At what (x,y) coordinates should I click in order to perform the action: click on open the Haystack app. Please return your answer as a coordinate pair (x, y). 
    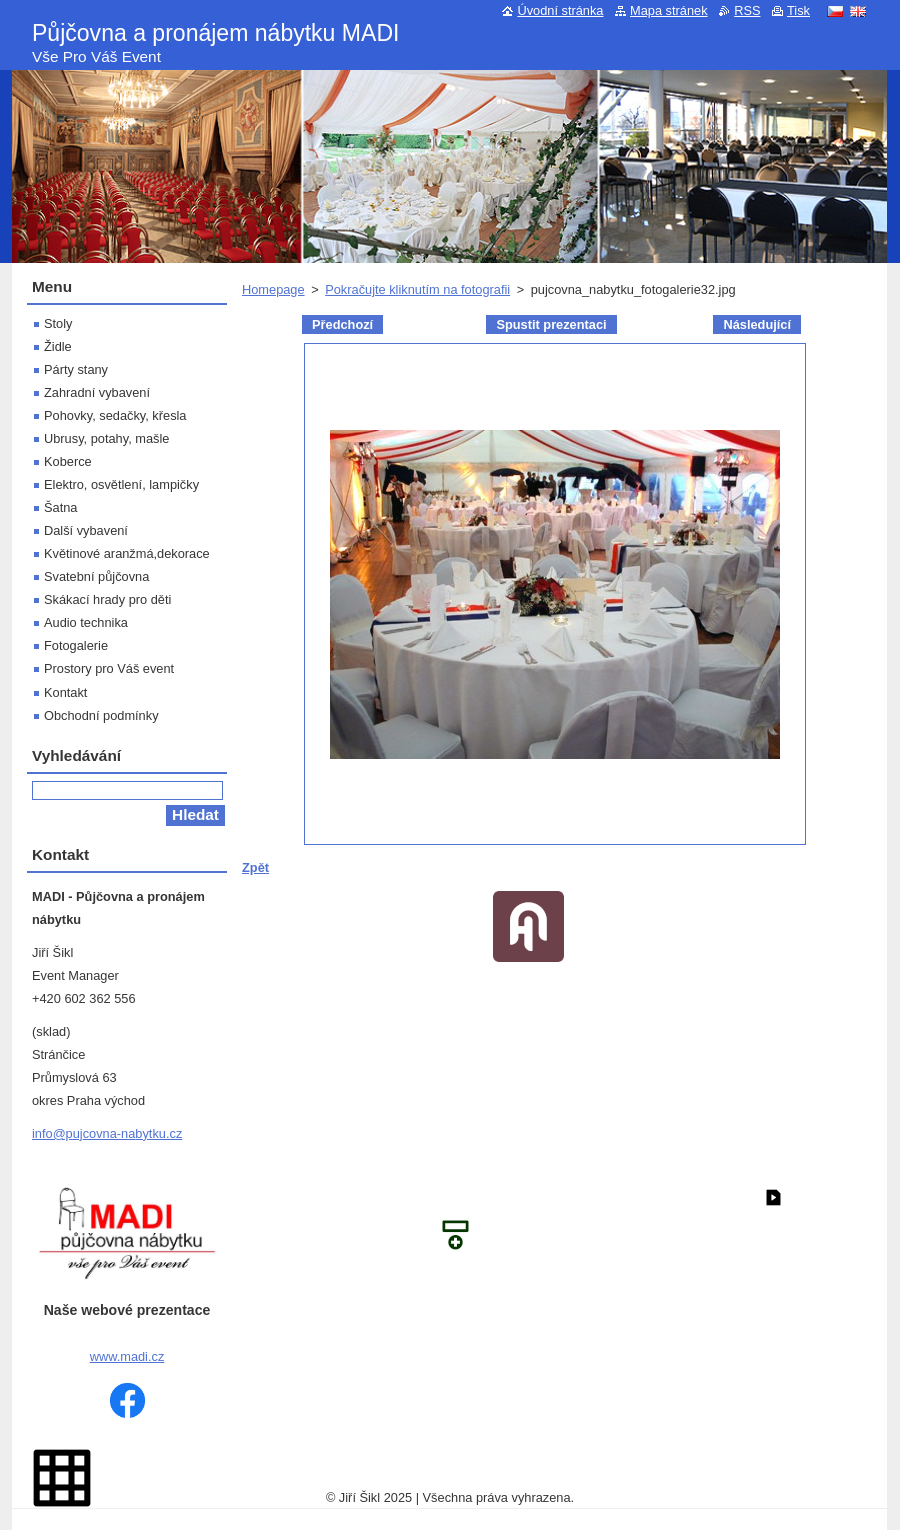
    Looking at the image, I should click on (528, 926).